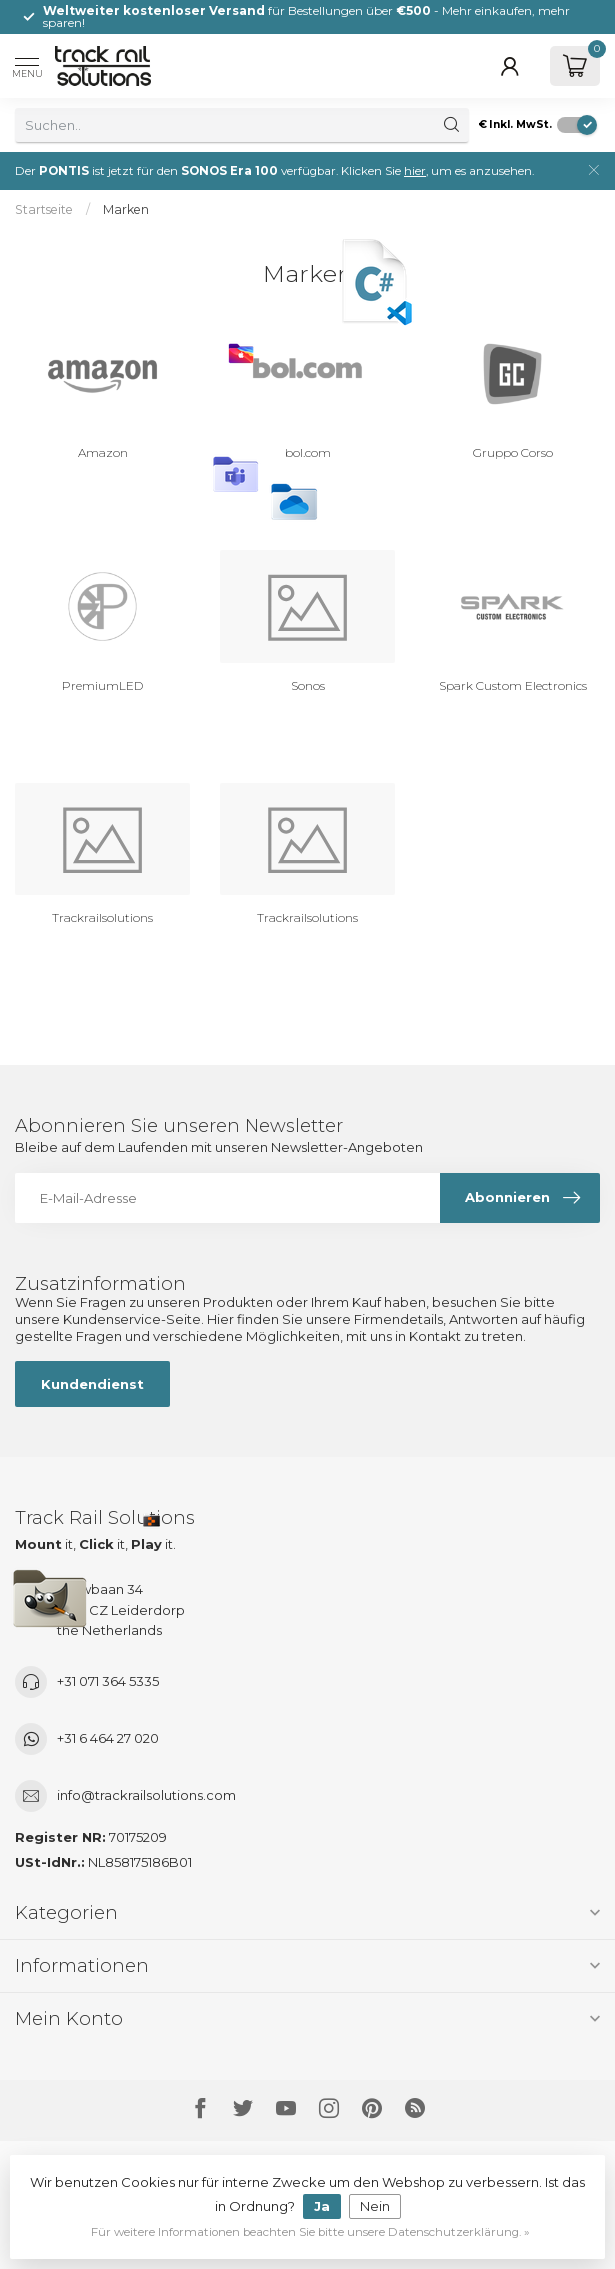 This screenshot has height=2269, width=615. What do you see at coordinates (294, 503) in the screenshot?
I see `open your OneDrive synced folder` at bounding box center [294, 503].